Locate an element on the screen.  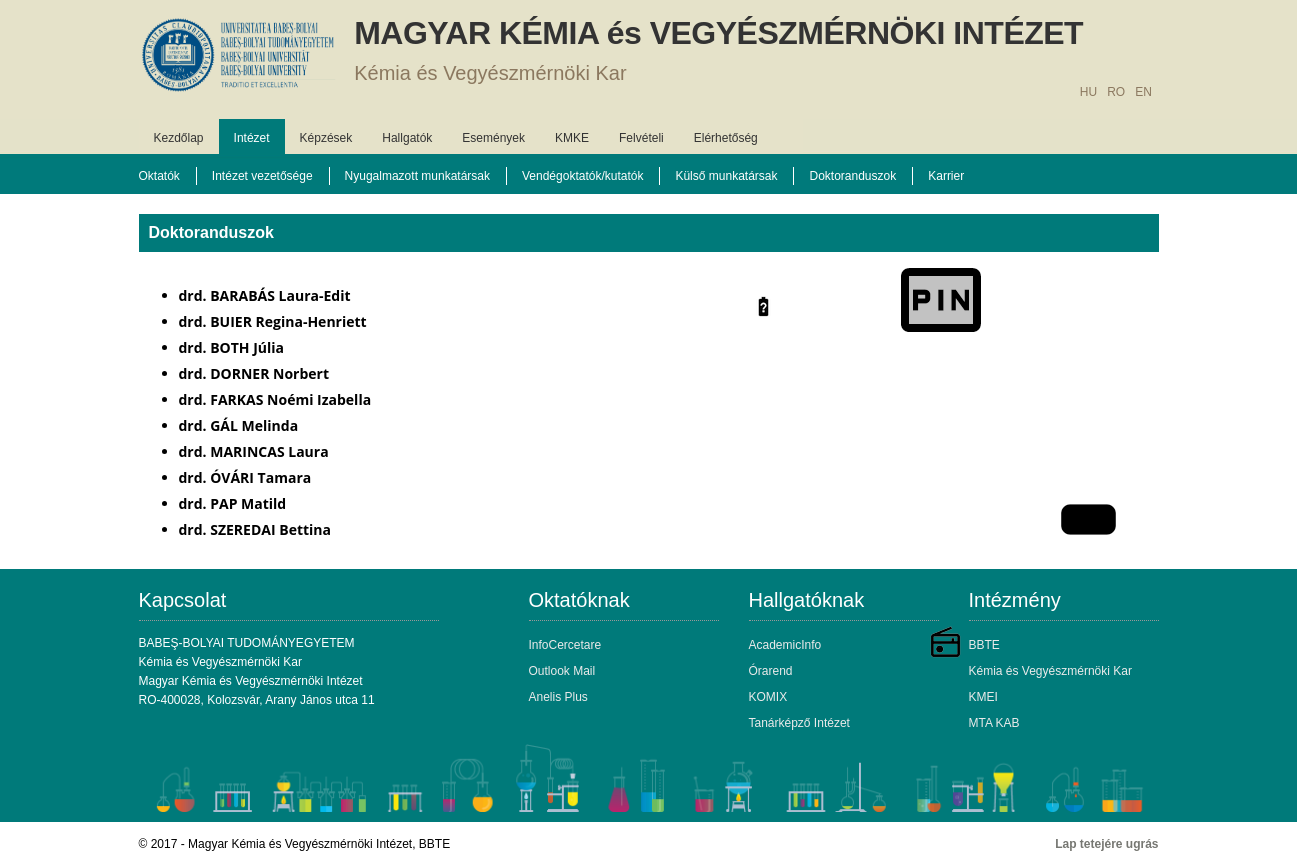
access radio or audio streaming is located at coordinates (945, 642).